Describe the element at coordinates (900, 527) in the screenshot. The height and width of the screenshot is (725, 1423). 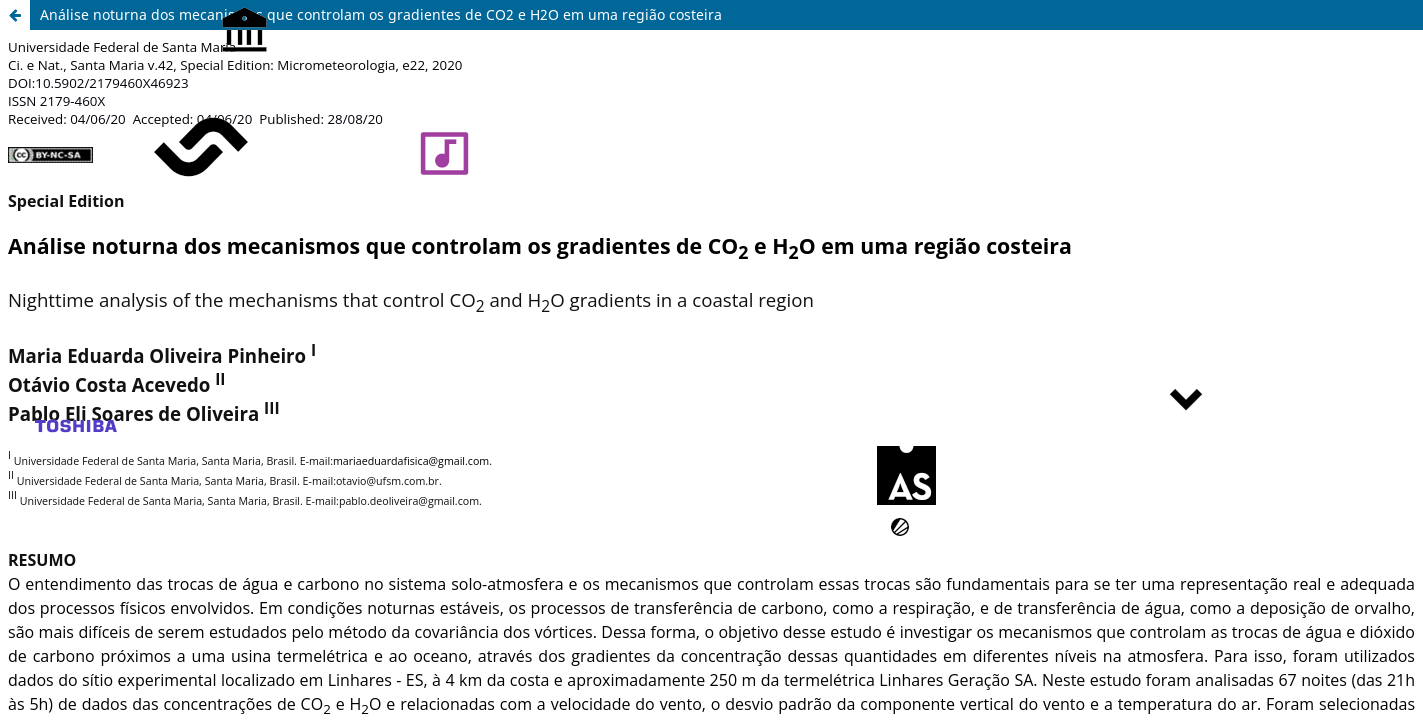
I see `ESL Gaming logo` at that location.